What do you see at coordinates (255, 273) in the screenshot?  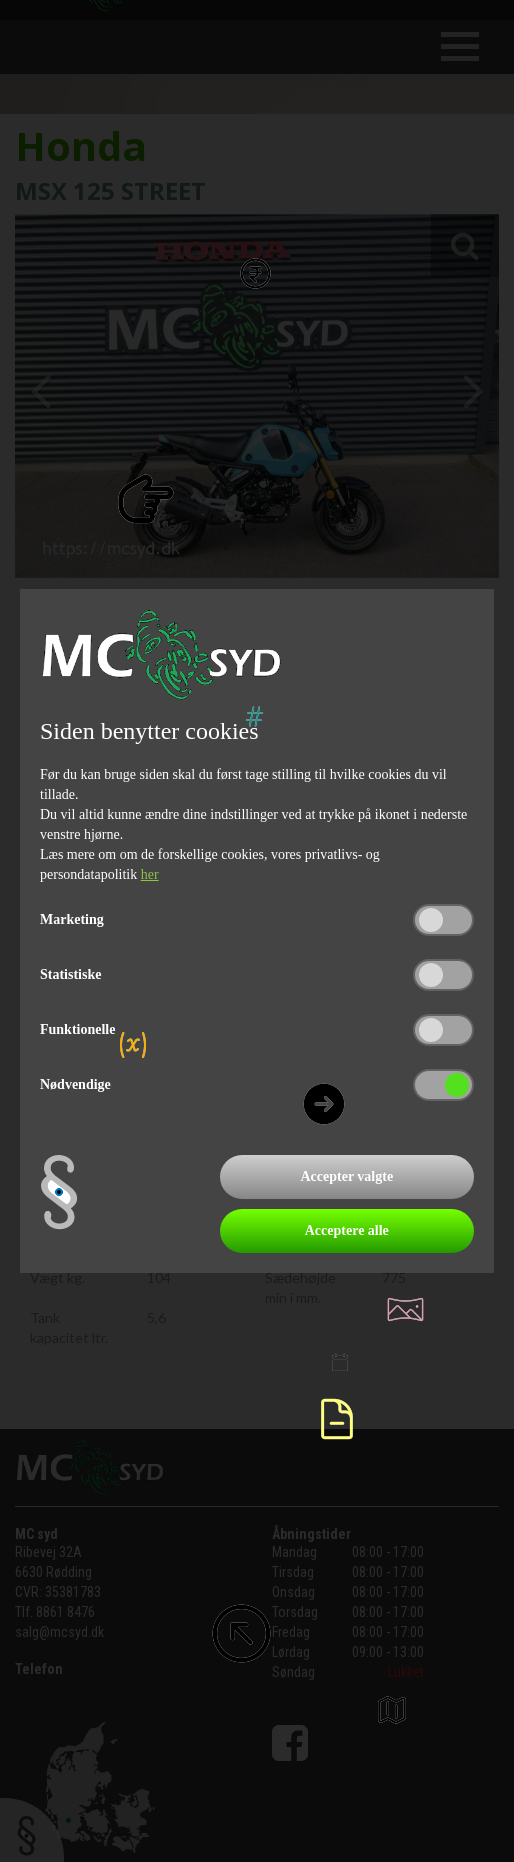 I see `view price or amount in indian rupees` at bounding box center [255, 273].